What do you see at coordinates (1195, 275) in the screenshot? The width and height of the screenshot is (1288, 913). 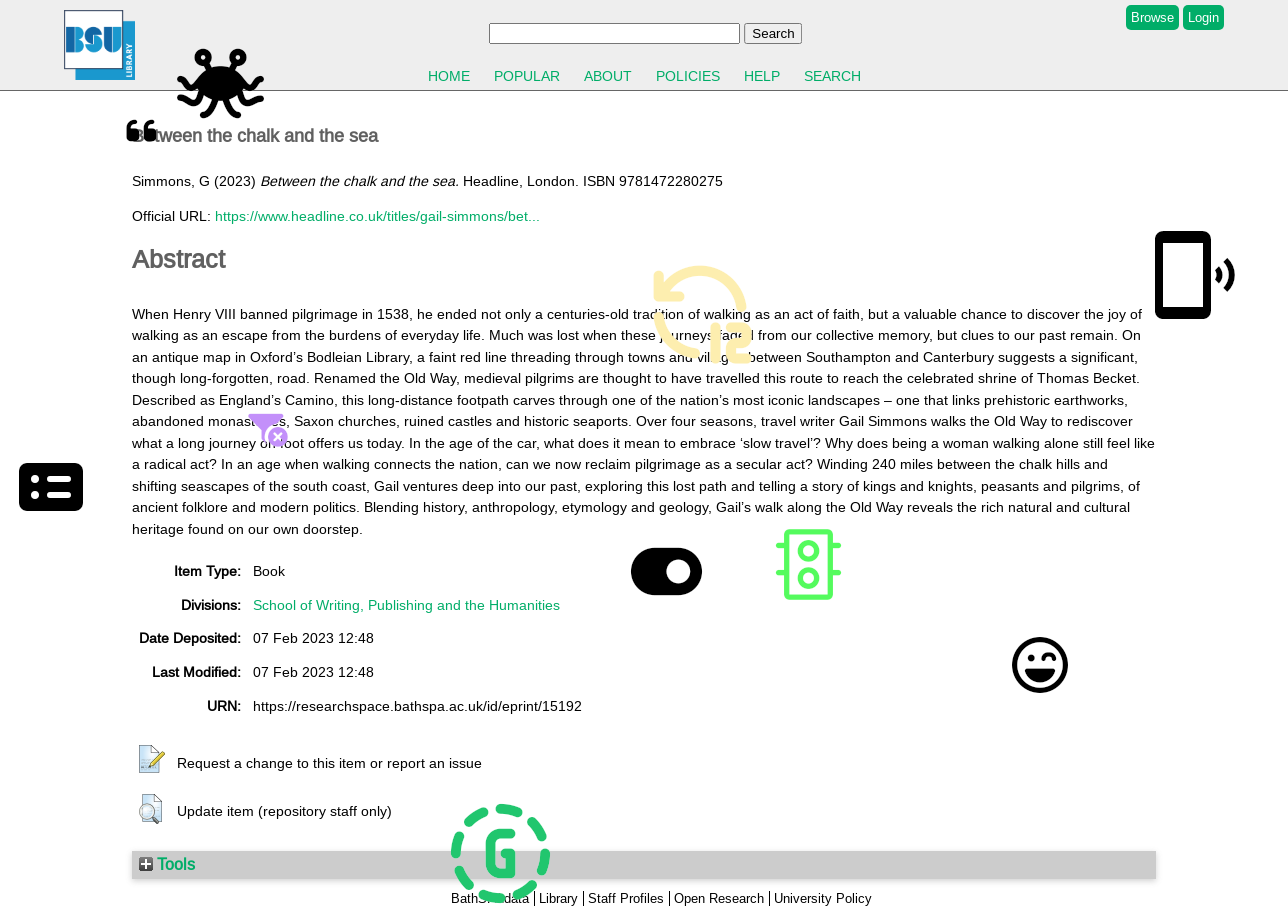 I see `incoming call or notification on mobile device` at bounding box center [1195, 275].